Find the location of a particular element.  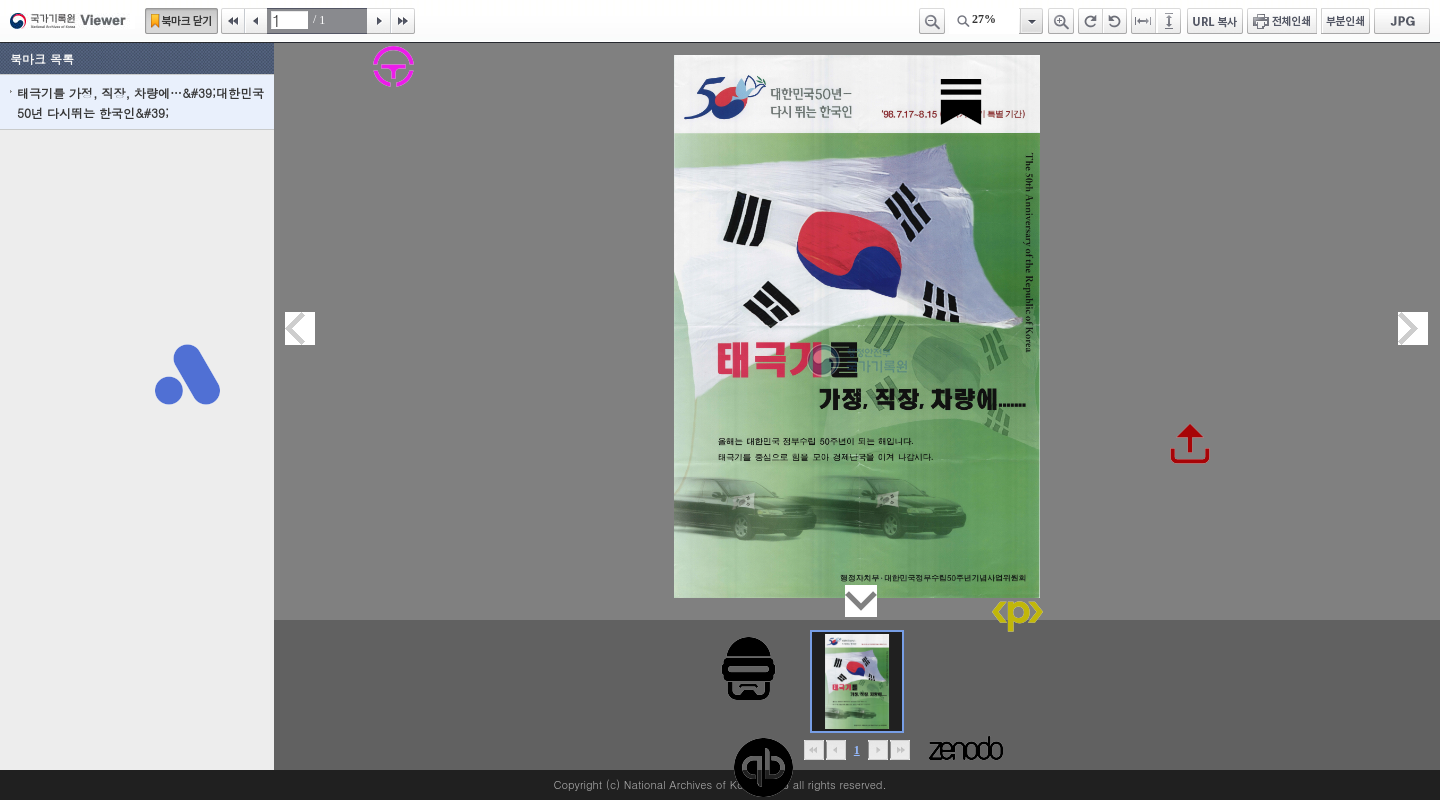

rubocop ruby code linter logo is located at coordinates (748, 668).